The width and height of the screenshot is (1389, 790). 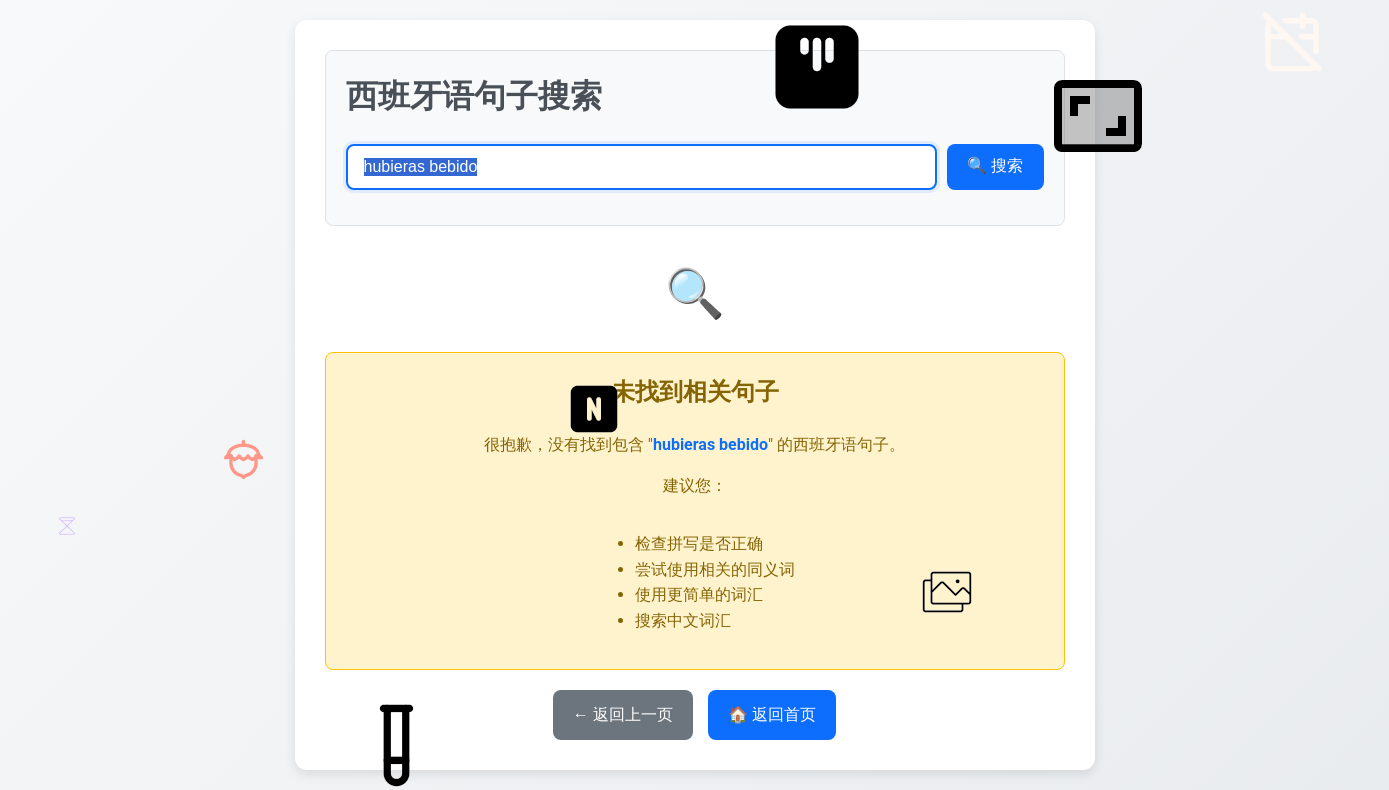 I want to click on access experimental or beta features, so click(x=396, y=745).